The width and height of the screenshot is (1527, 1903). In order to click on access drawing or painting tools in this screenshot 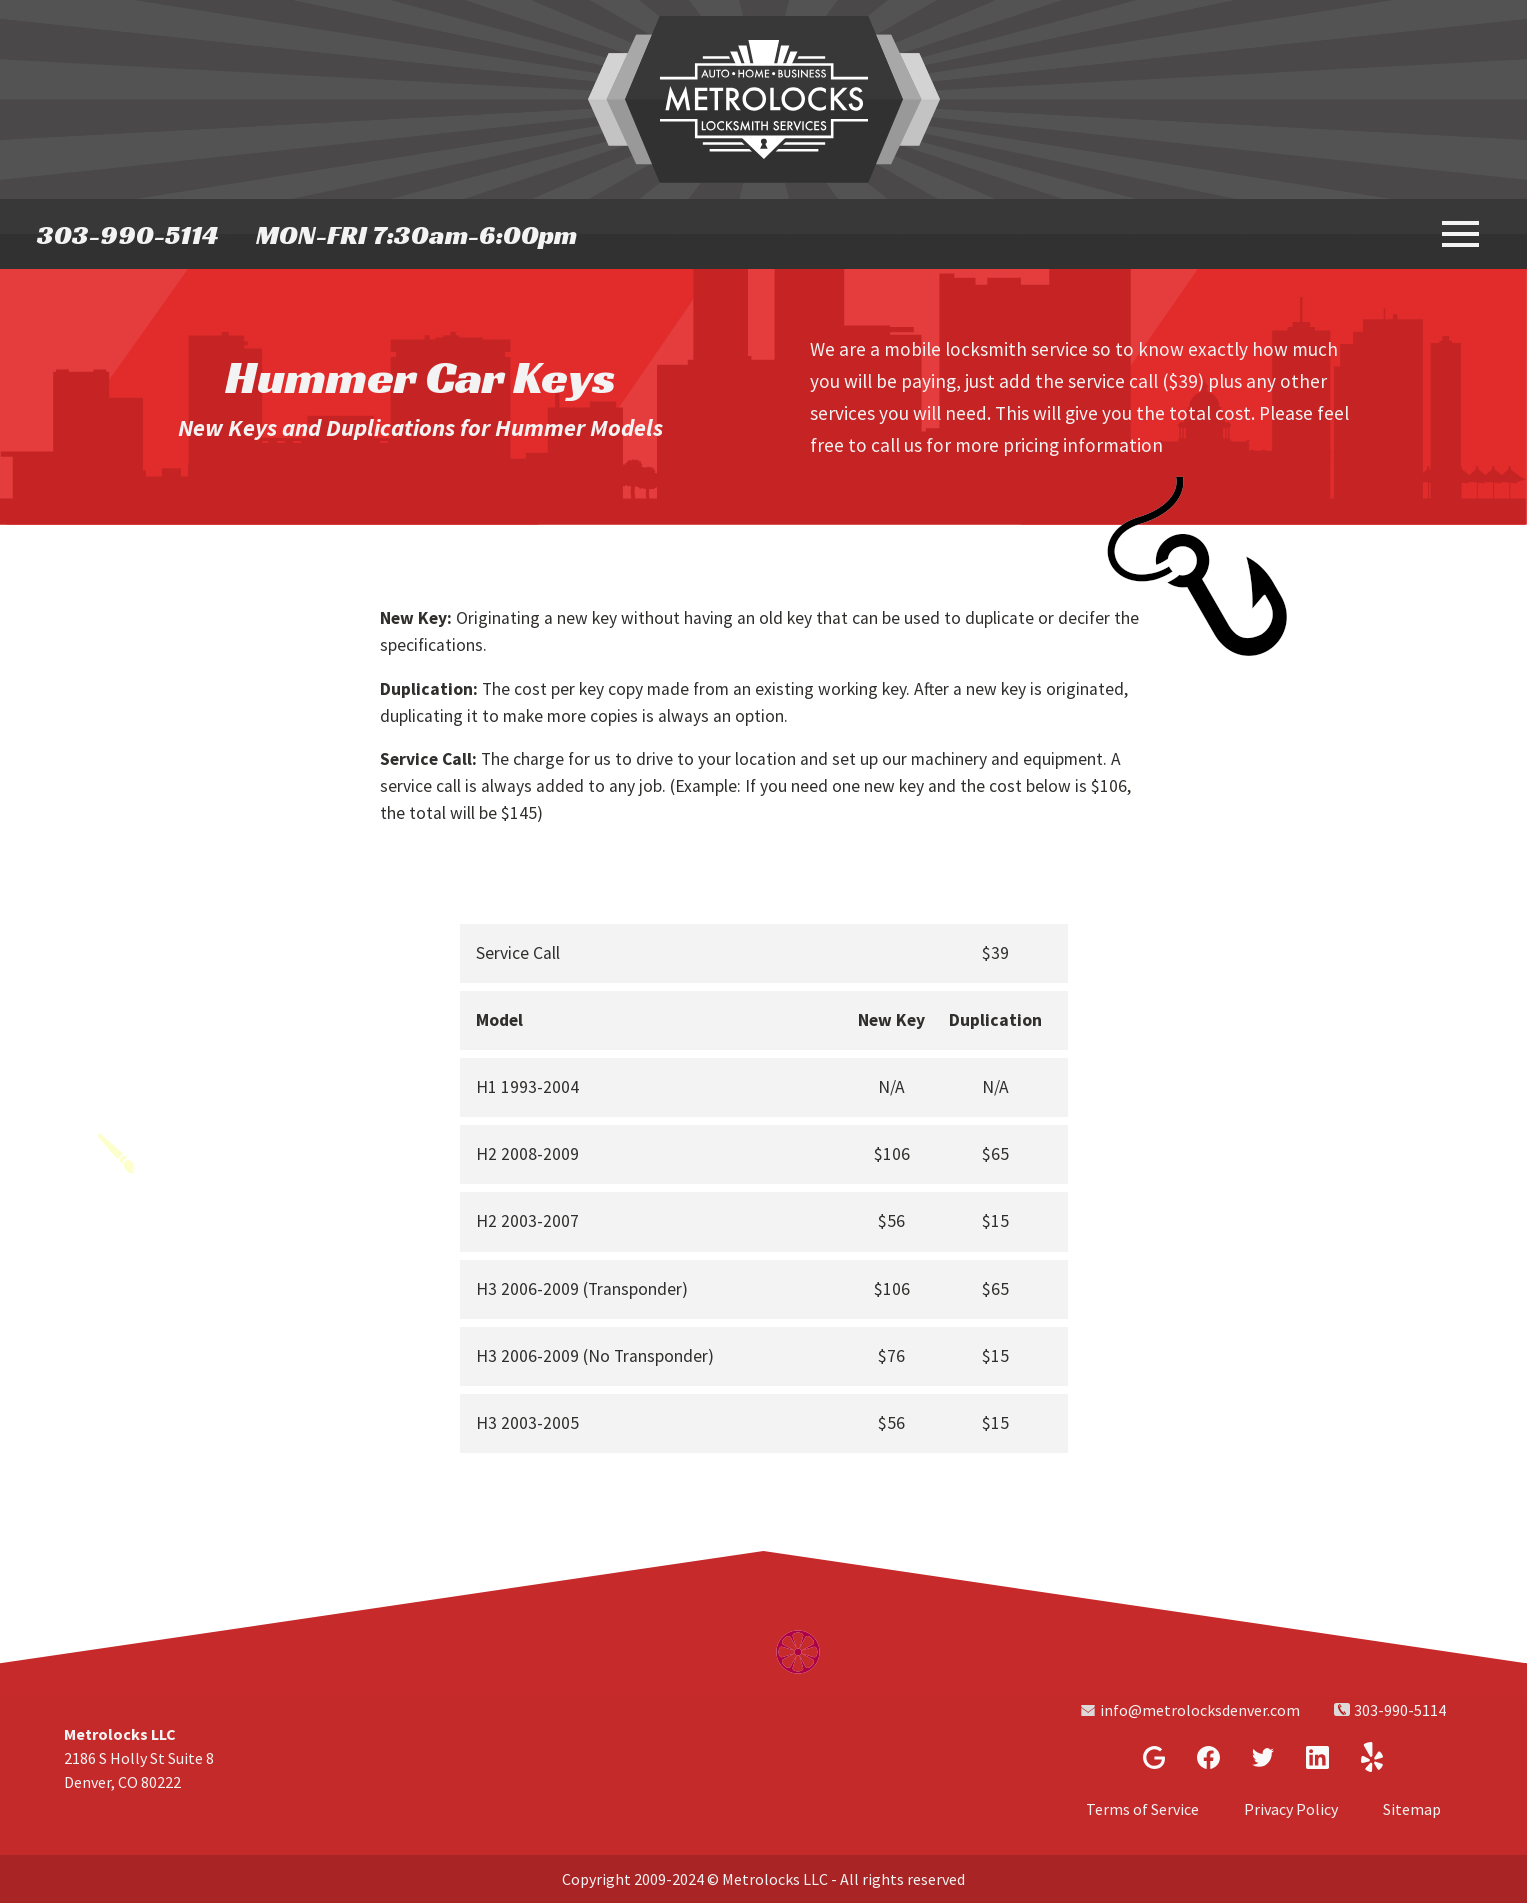, I will do `click(116, 1153)`.